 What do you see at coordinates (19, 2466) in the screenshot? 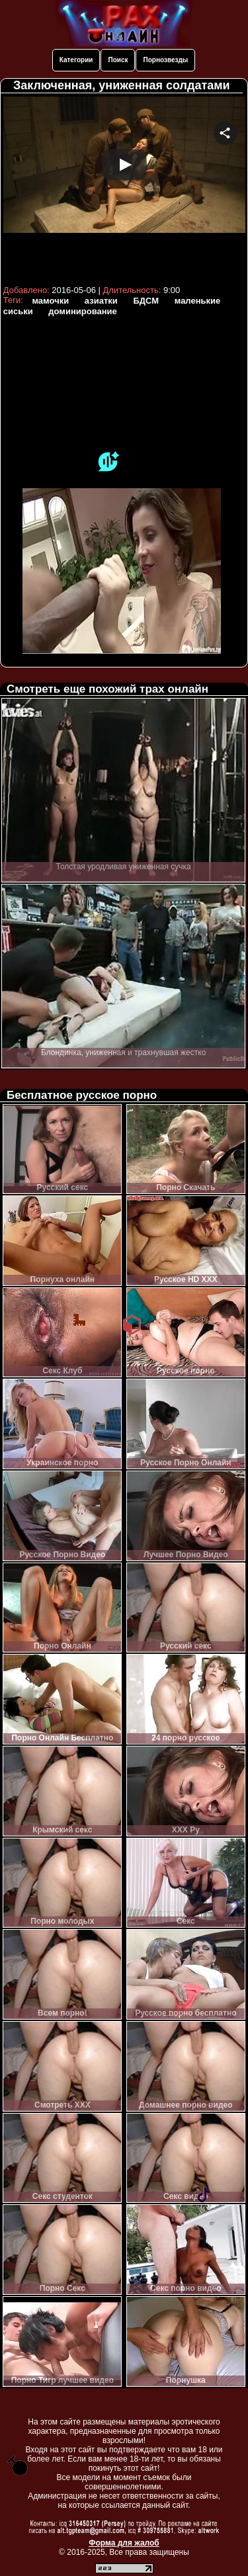
I see `gender identity symbol for travesti` at bounding box center [19, 2466].